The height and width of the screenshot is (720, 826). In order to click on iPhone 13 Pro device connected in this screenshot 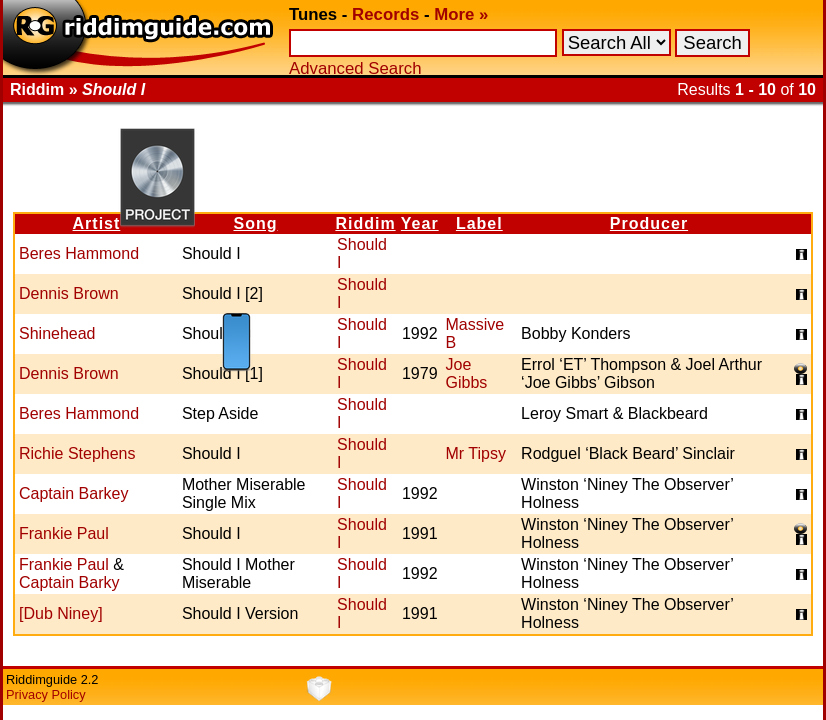, I will do `click(236, 342)`.